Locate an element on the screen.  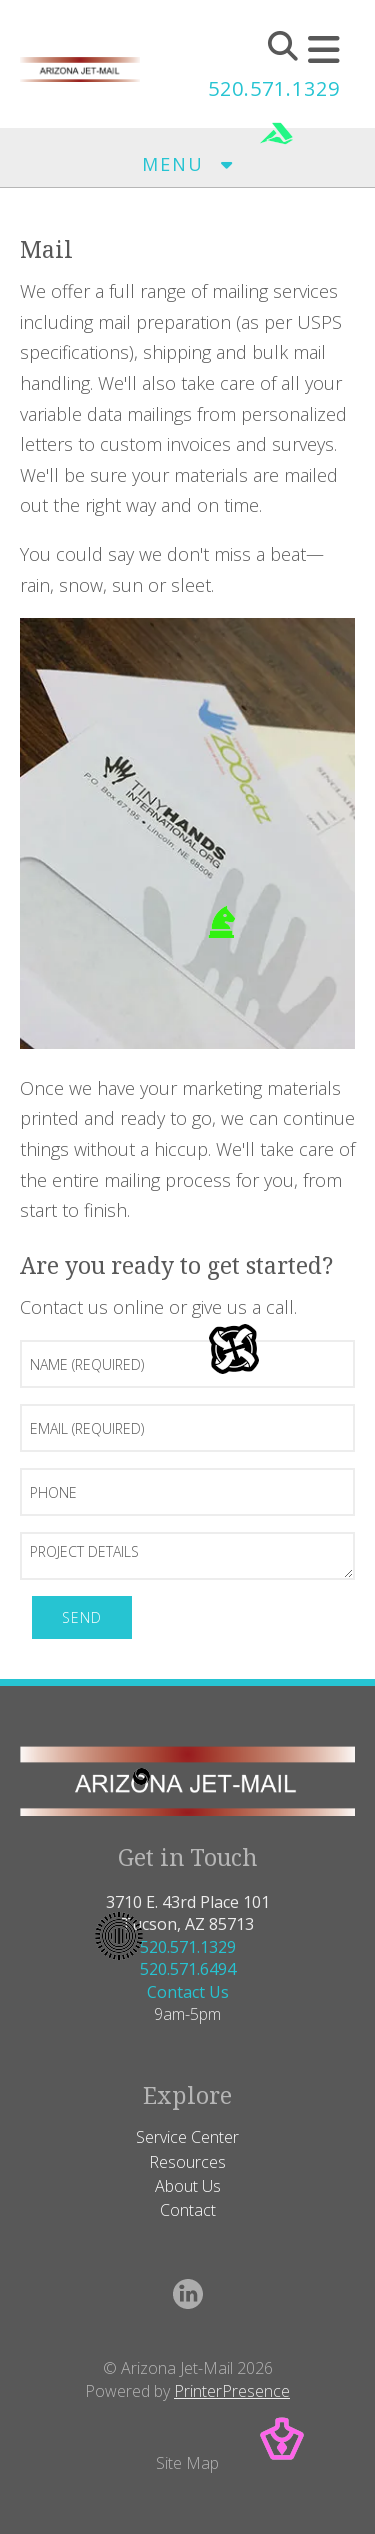
browse jewelry or accessories is located at coordinates (282, 2440).